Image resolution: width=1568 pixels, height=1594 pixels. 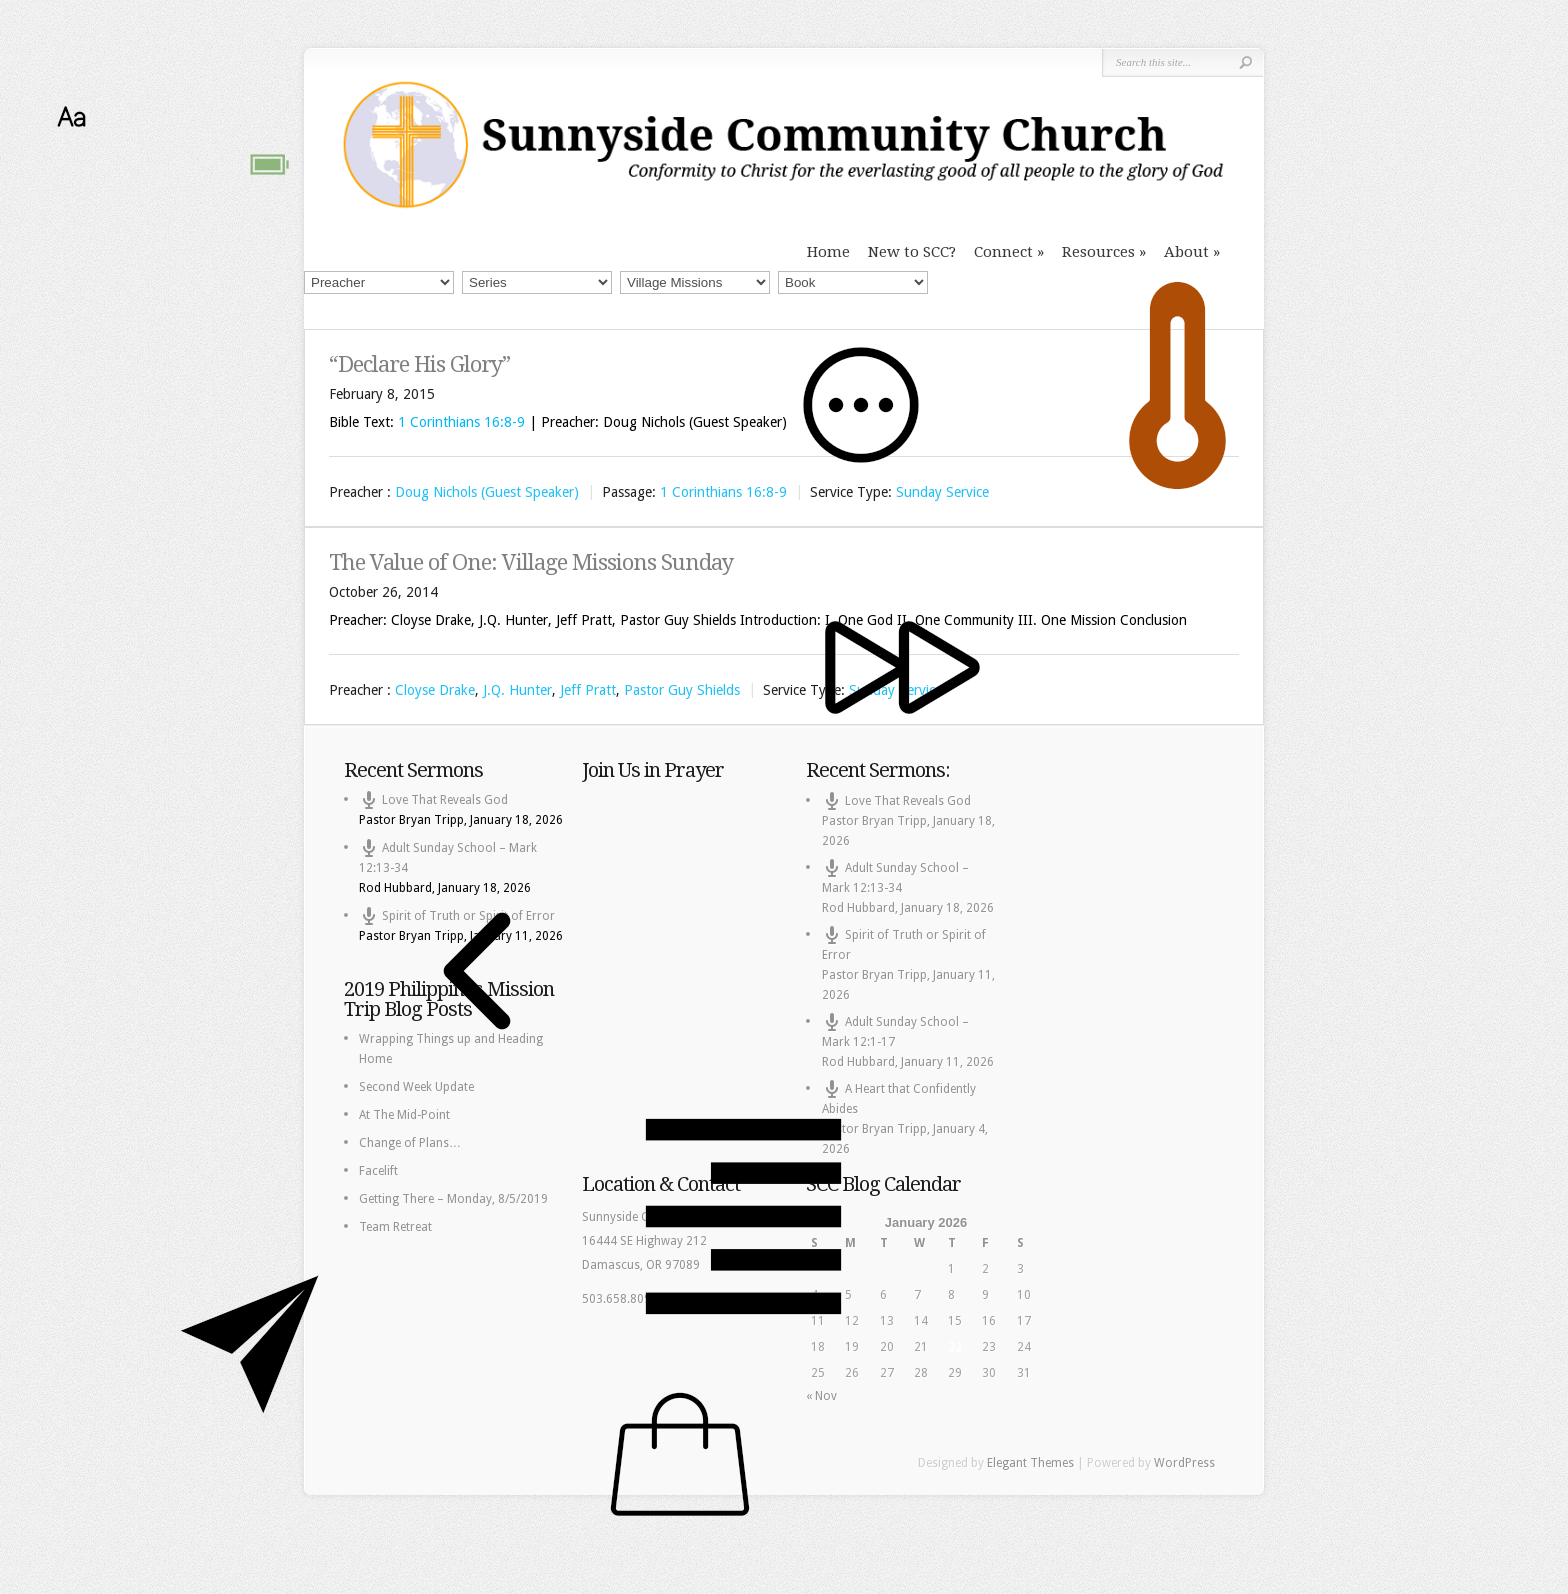 I want to click on skip to the next track, so click(x=902, y=667).